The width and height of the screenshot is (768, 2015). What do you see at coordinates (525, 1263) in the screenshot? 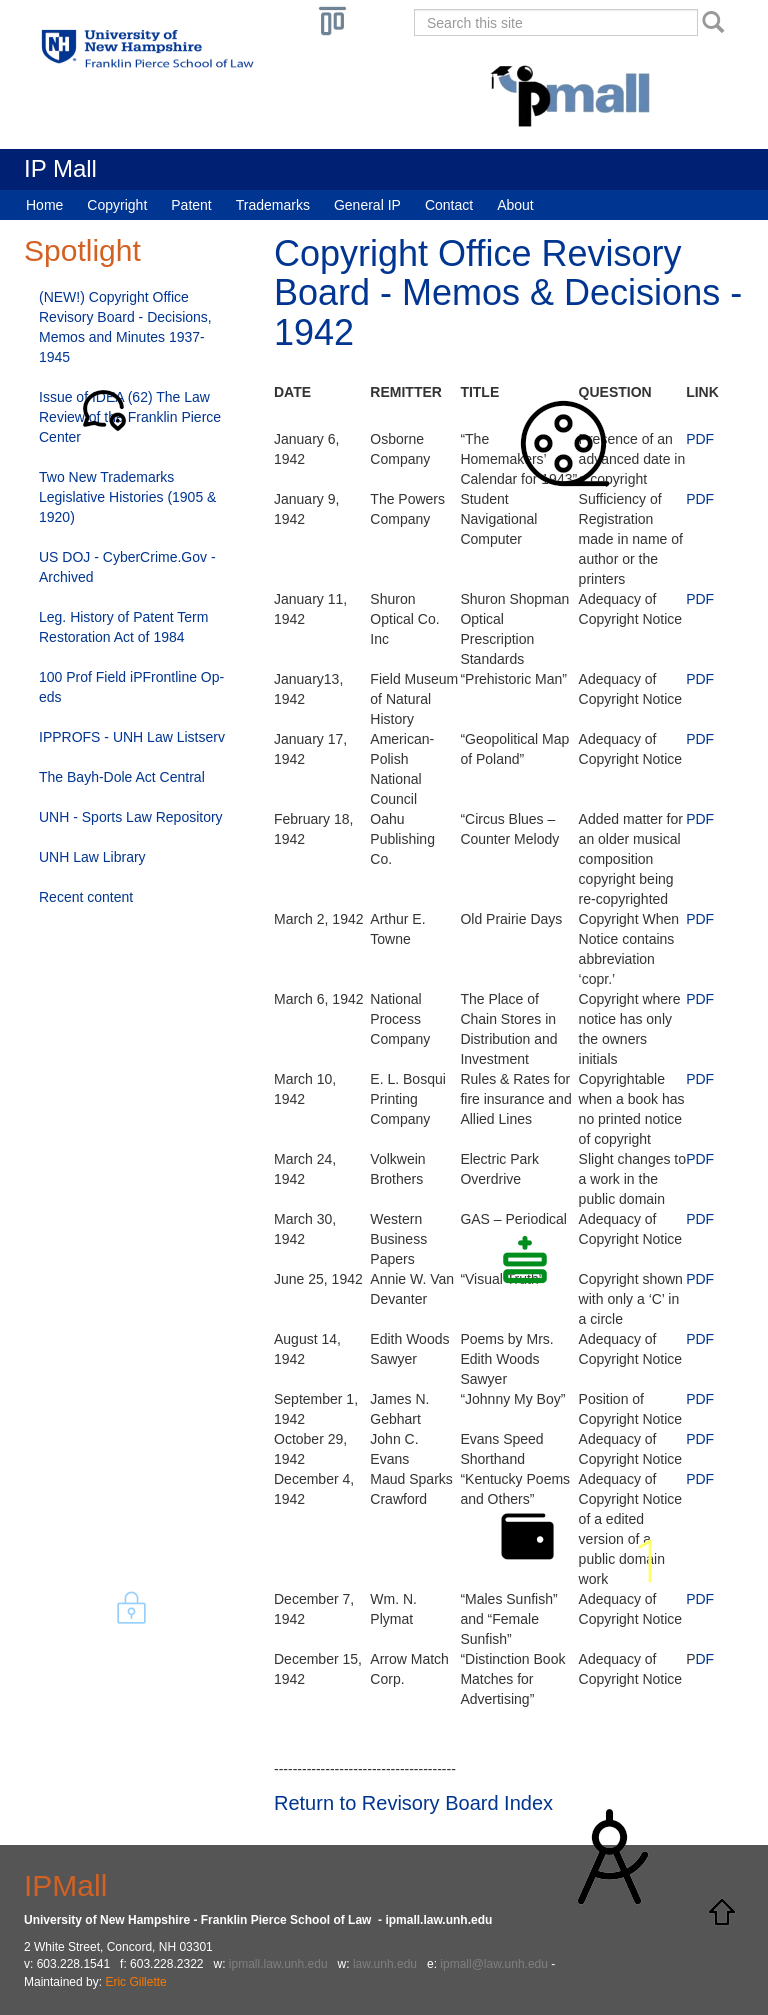
I see `add a new row above` at bounding box center [525, 1263].